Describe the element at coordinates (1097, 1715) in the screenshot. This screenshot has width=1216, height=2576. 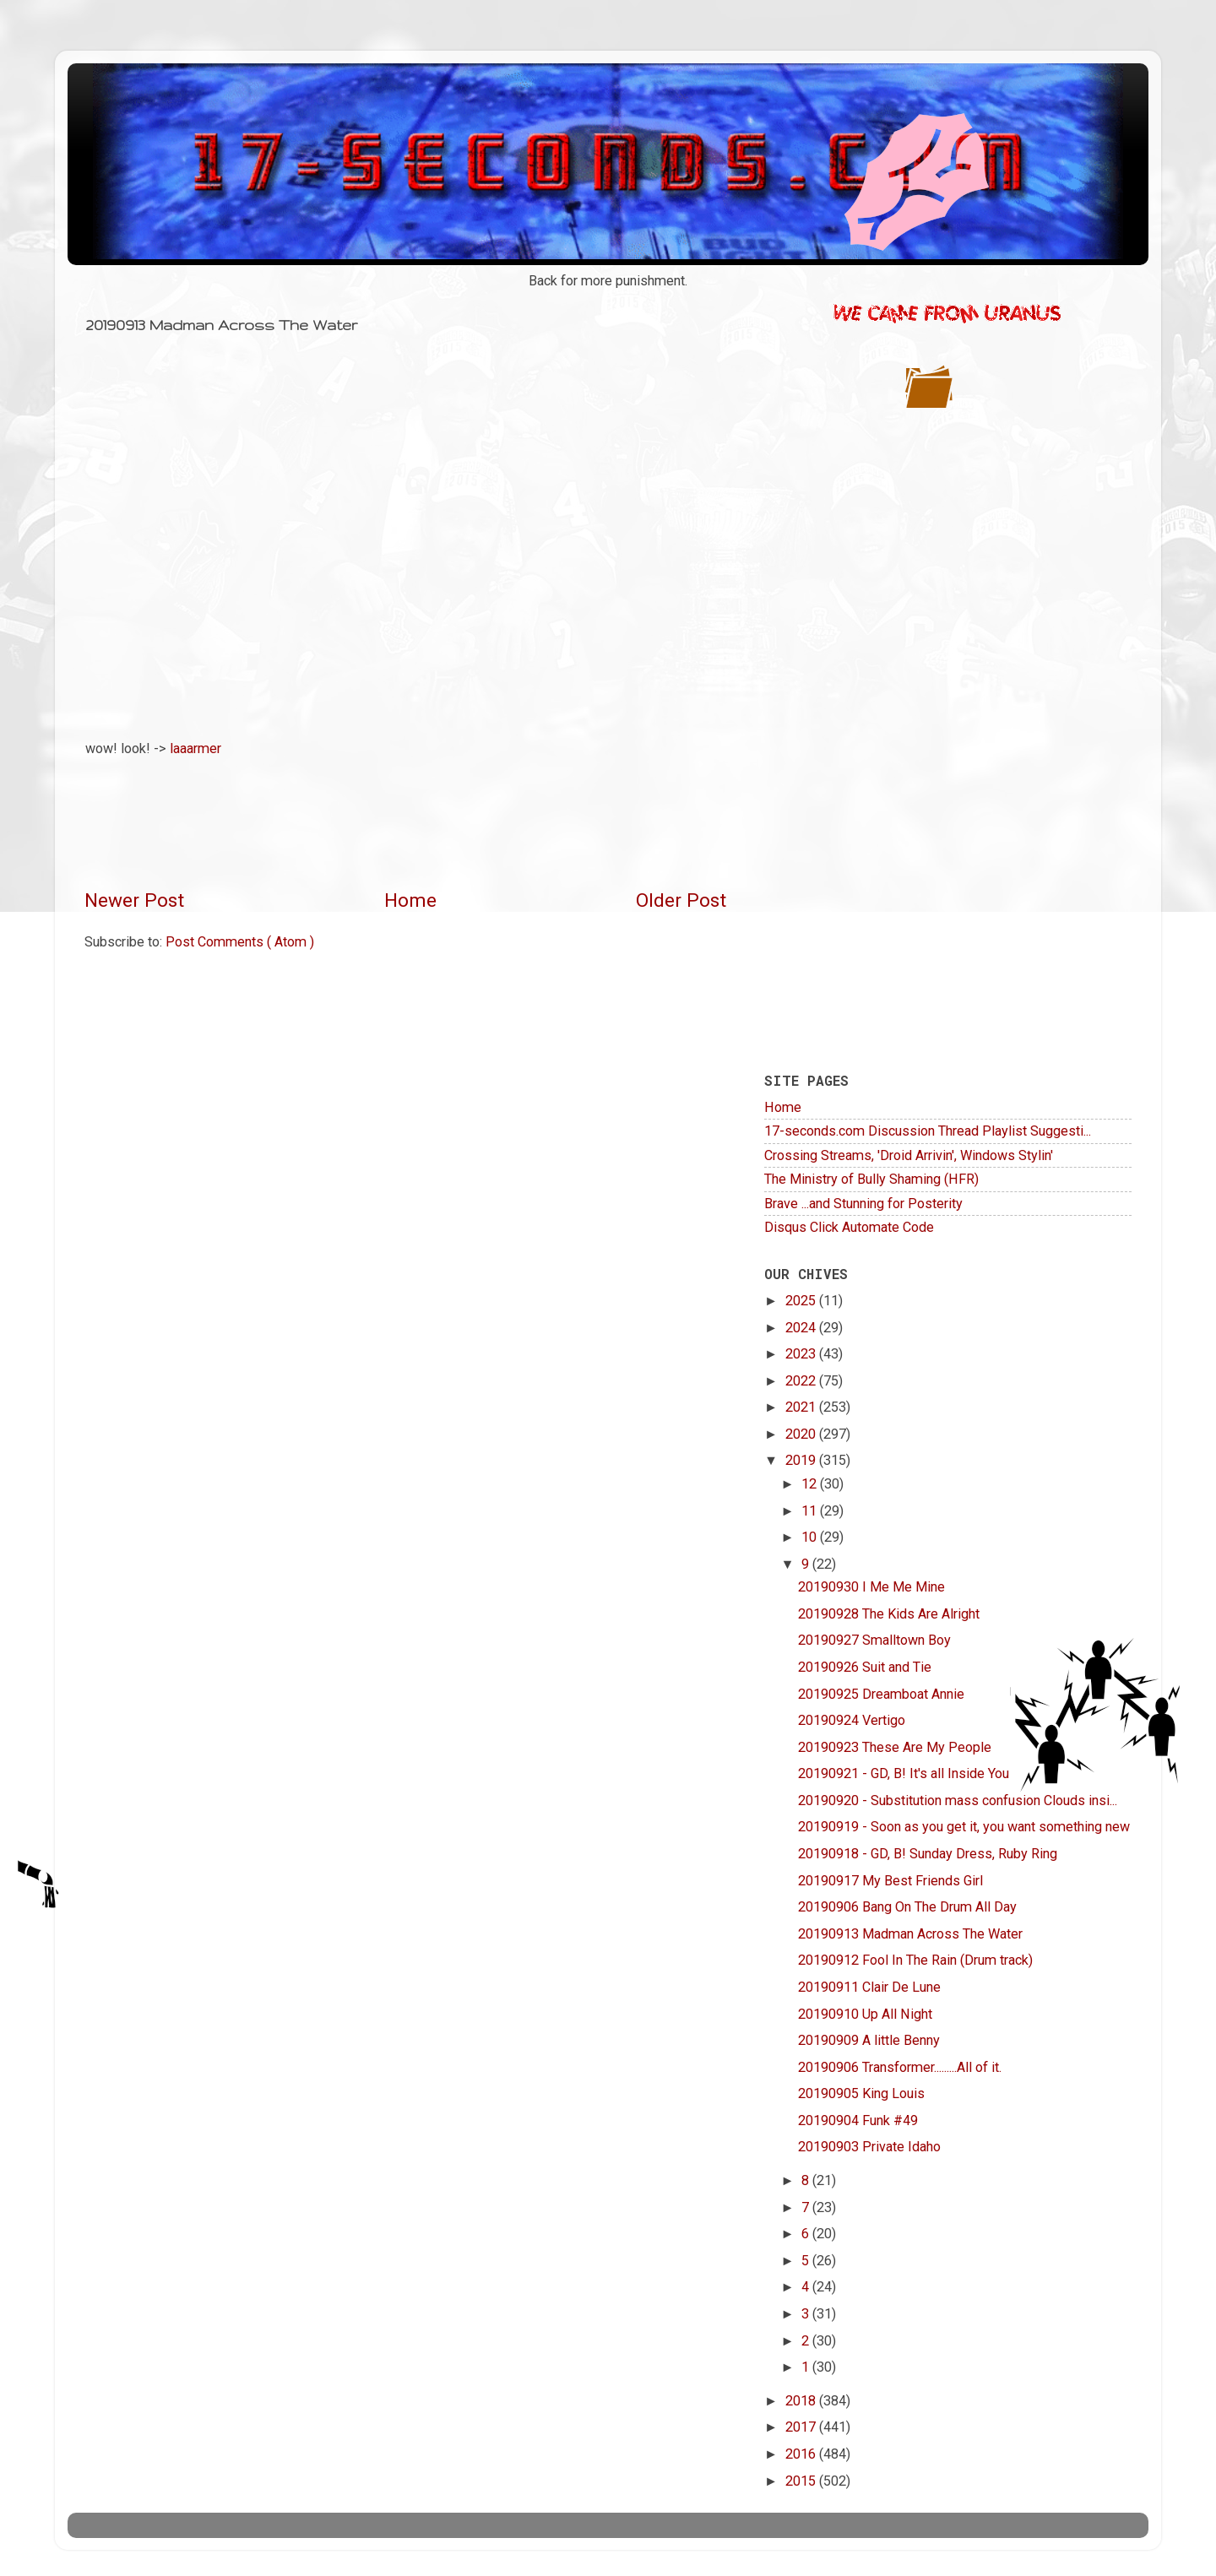
I see `activate chain lightning ability or spell` at that location.